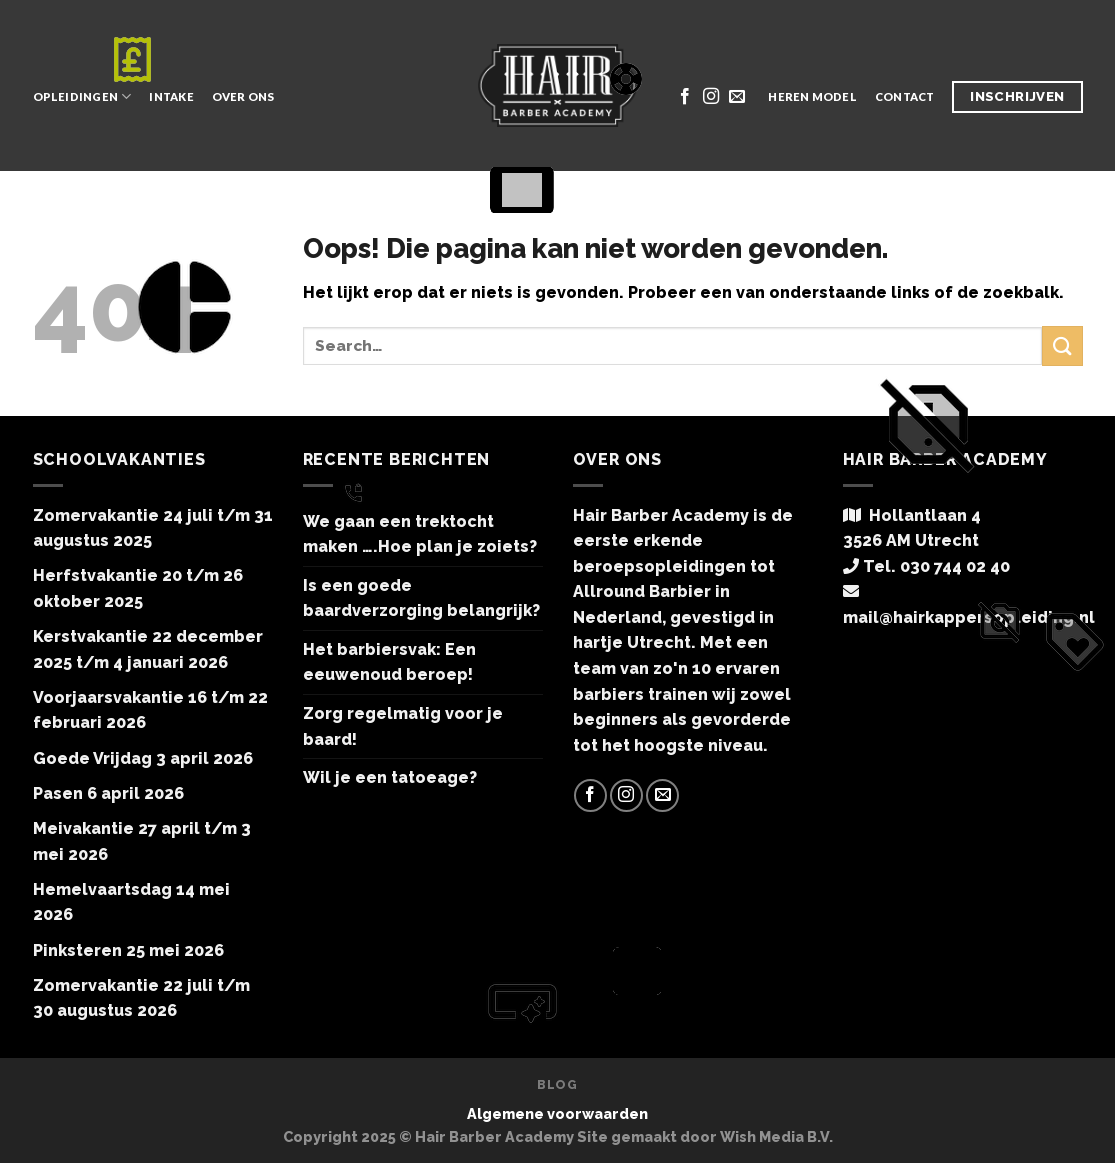 Image resolution: width=1115 pixels, height=1163 pixels. Describe the element at coordinates (522, 190) in the screenshot. I see `switch to tablet view or layout` at that location.